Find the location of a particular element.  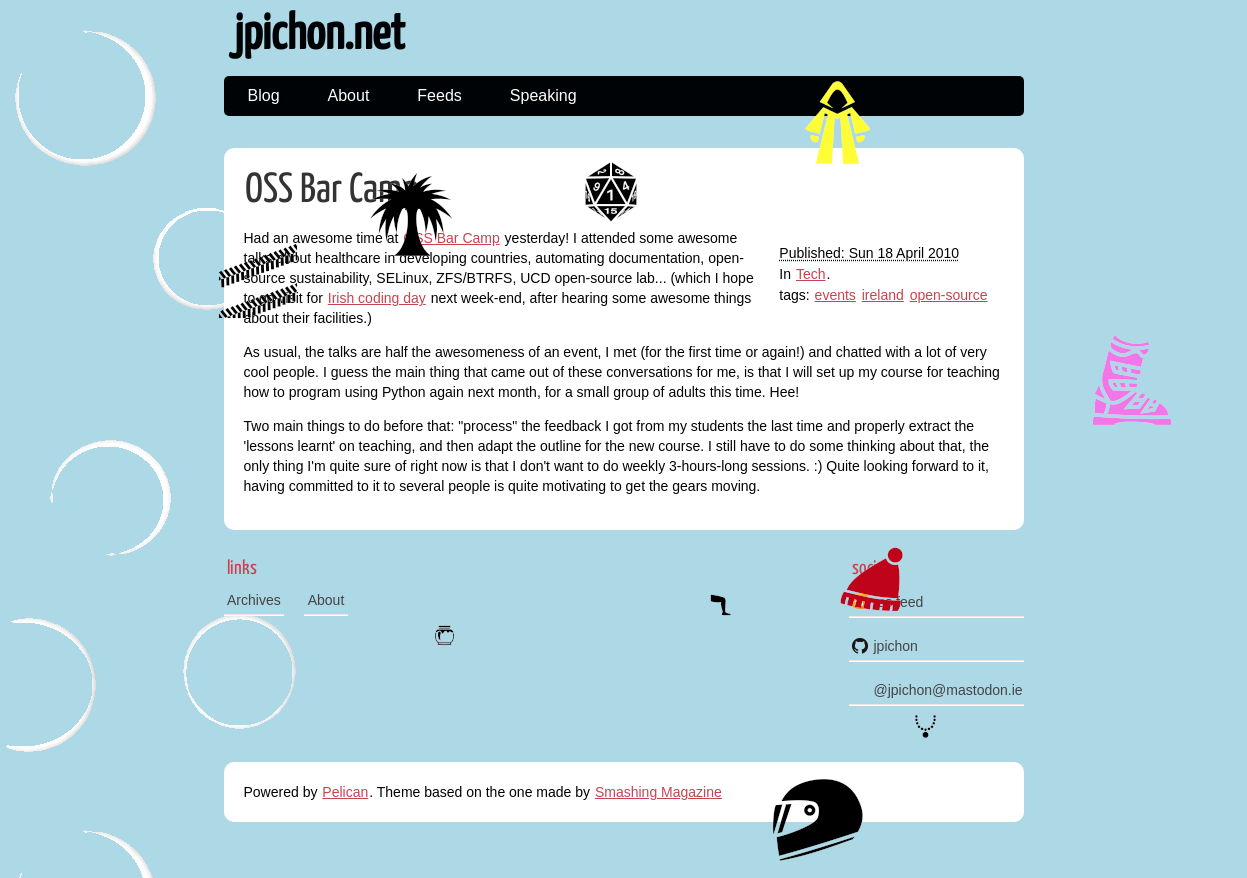

select robe or cloak equipment is located at coordinates (837, 122).